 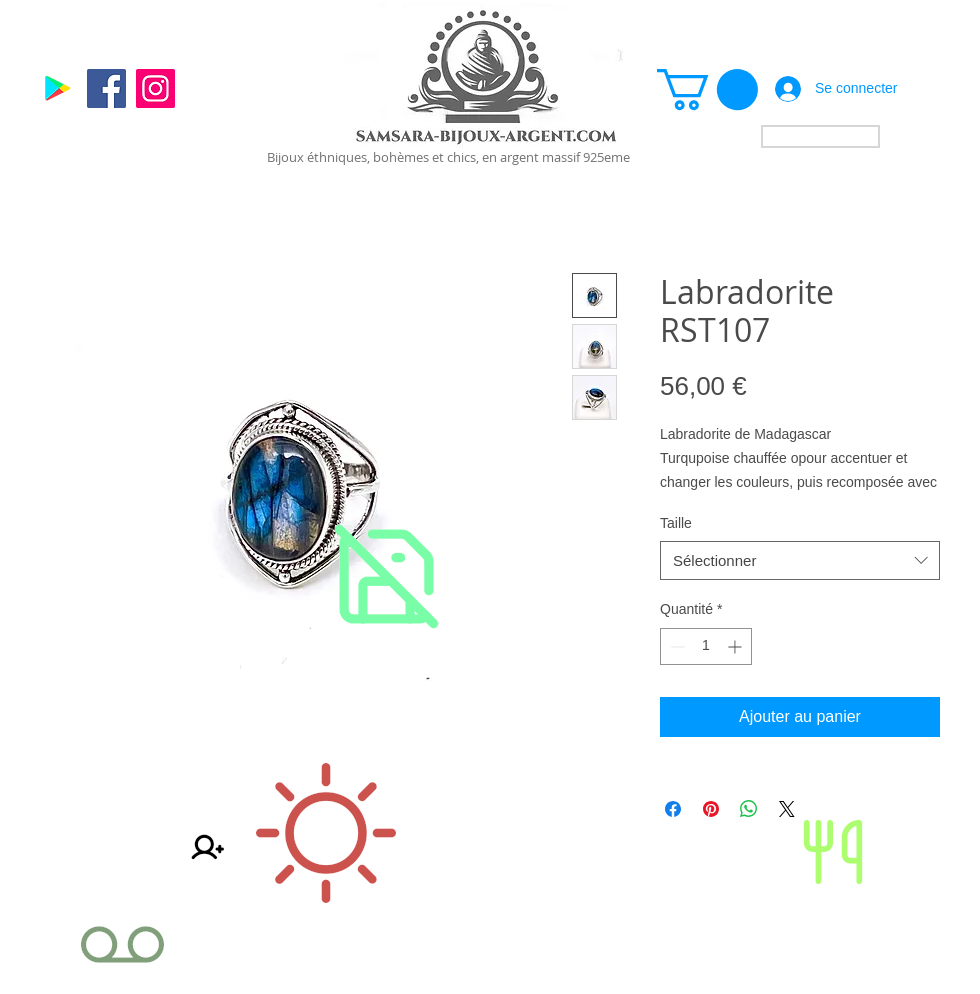 What do you see at coordinates (122, 944) in the screenshot?
I see `access voicemail messages` at bounding box center [122, 944].